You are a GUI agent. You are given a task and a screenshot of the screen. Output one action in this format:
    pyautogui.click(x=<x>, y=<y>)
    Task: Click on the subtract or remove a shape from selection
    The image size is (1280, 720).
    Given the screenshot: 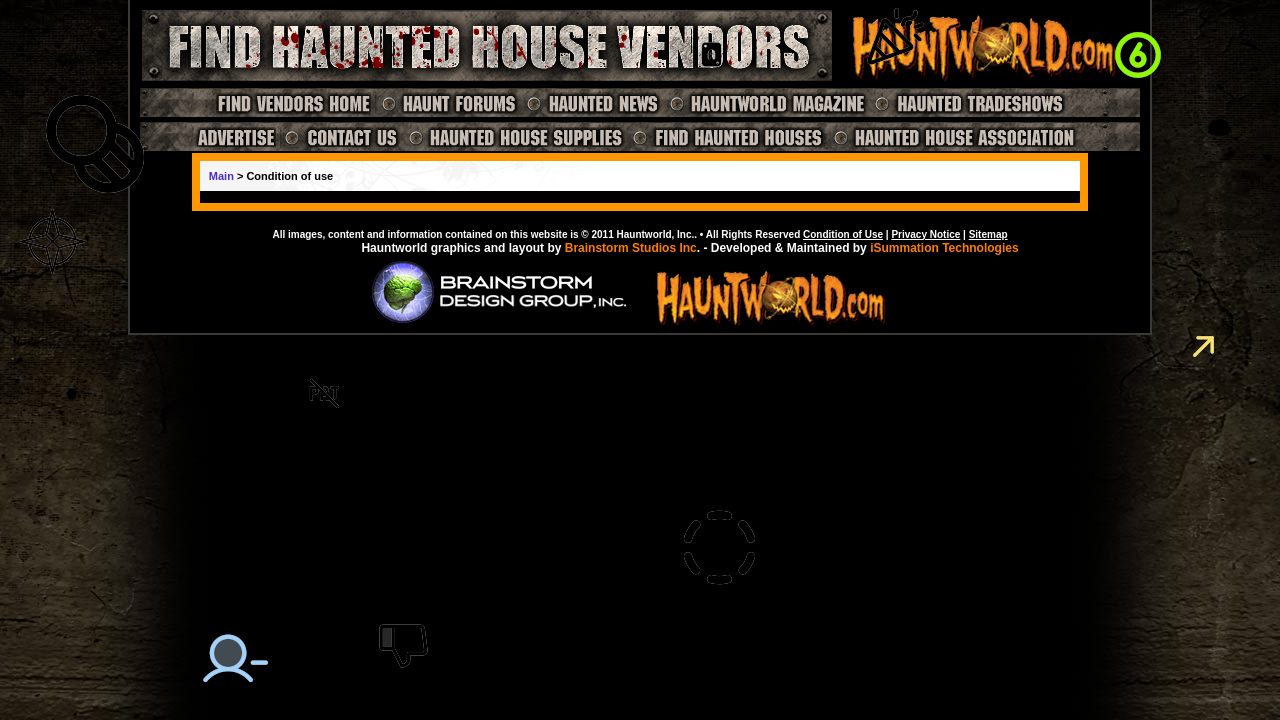 What is the action you would take?
    pyautogui.click(x=95, y=144)
    